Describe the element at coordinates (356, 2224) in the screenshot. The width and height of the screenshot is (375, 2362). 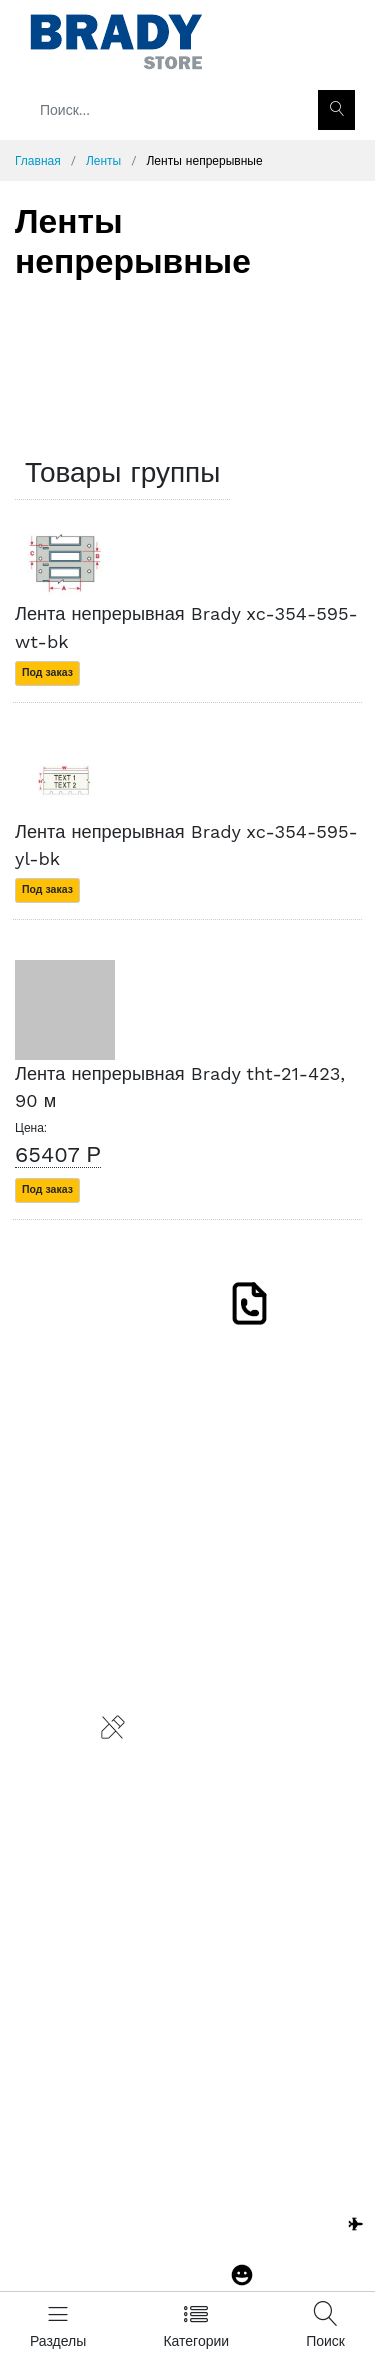
I see `access flight or aviation features` at that location.